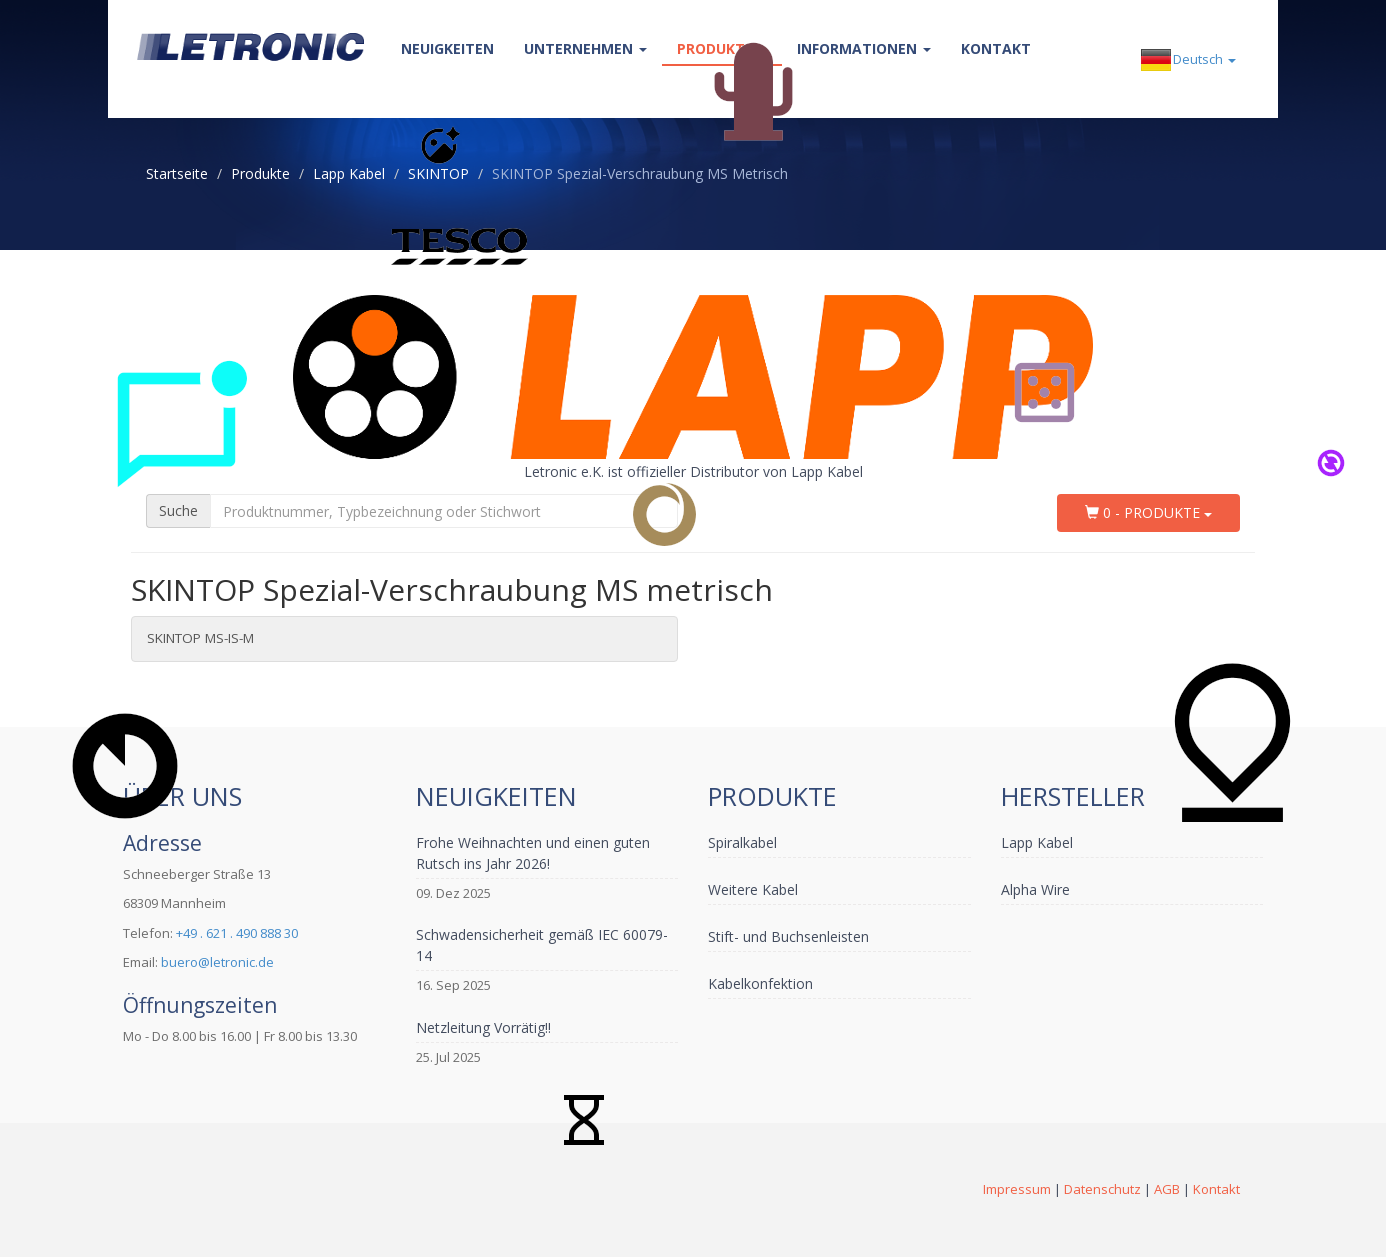 The height and width of the screenshot is (1257, 1386). What do you see at coordinates (664, 514) in the screenshot?
I see `singlestore database service` at bounding box center [664, 514].